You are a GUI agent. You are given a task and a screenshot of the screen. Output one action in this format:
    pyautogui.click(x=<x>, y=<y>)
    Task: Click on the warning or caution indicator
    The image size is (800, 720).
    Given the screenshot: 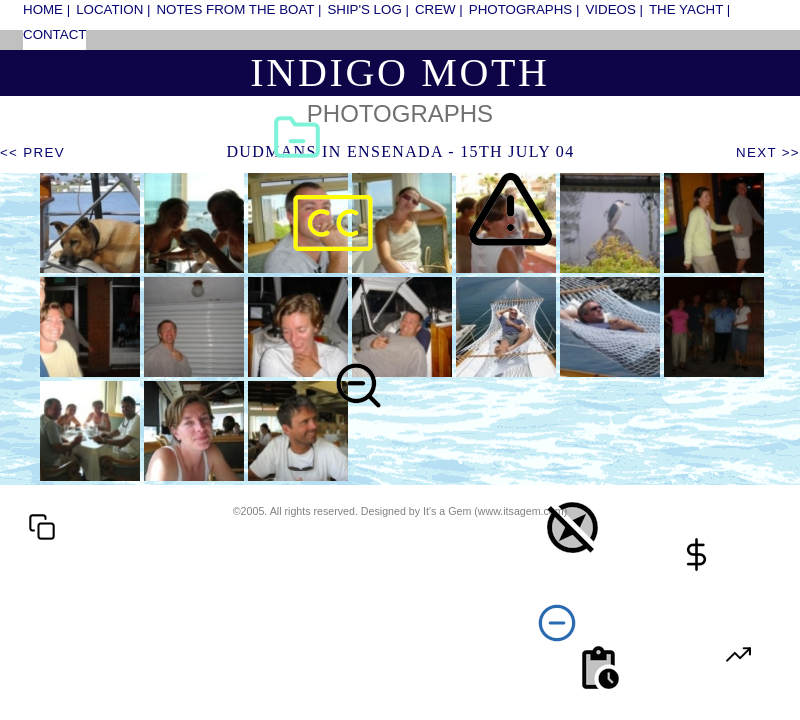 What is the action you would take?
    pyautogui.click(x=510, y=209)
    